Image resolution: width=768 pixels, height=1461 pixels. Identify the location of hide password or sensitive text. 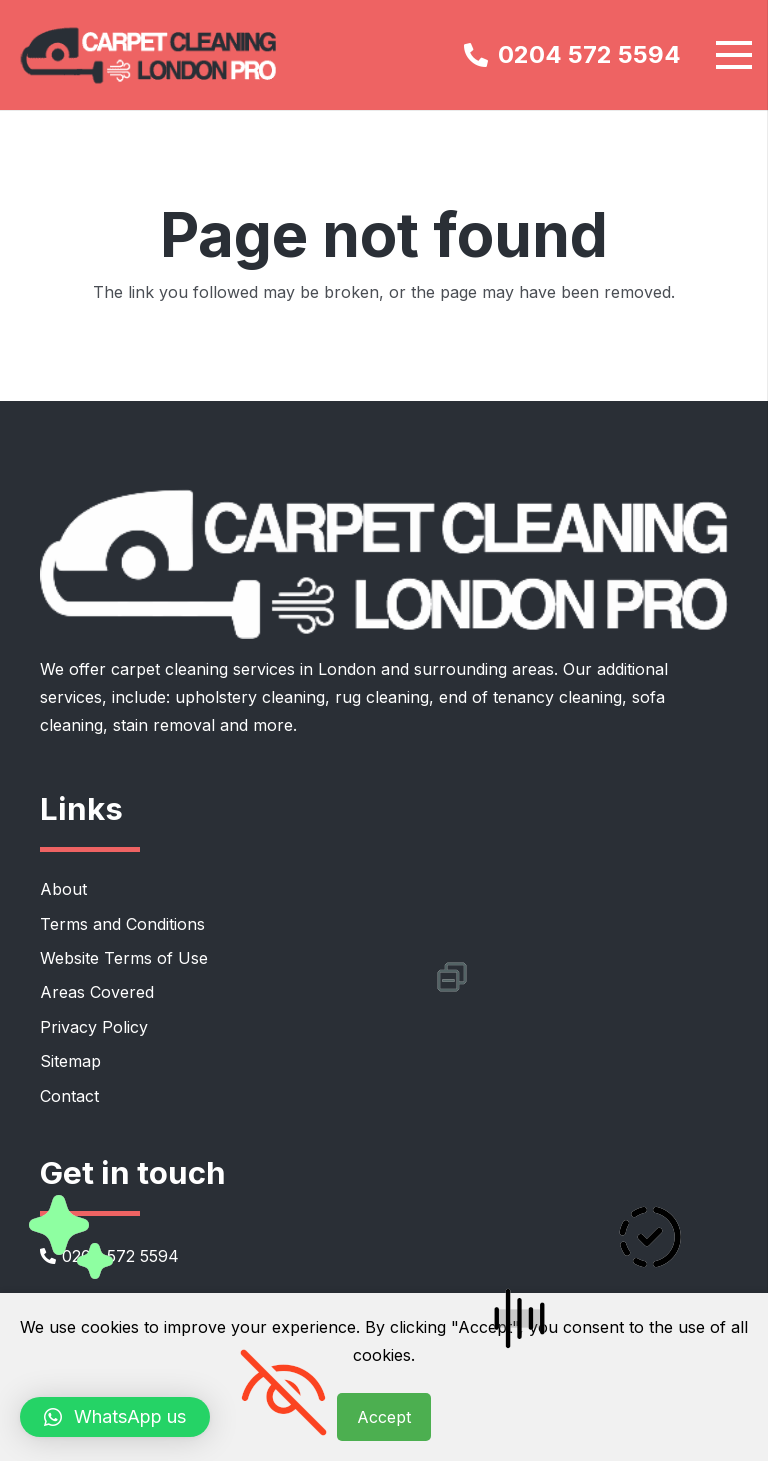
(283, 1392).